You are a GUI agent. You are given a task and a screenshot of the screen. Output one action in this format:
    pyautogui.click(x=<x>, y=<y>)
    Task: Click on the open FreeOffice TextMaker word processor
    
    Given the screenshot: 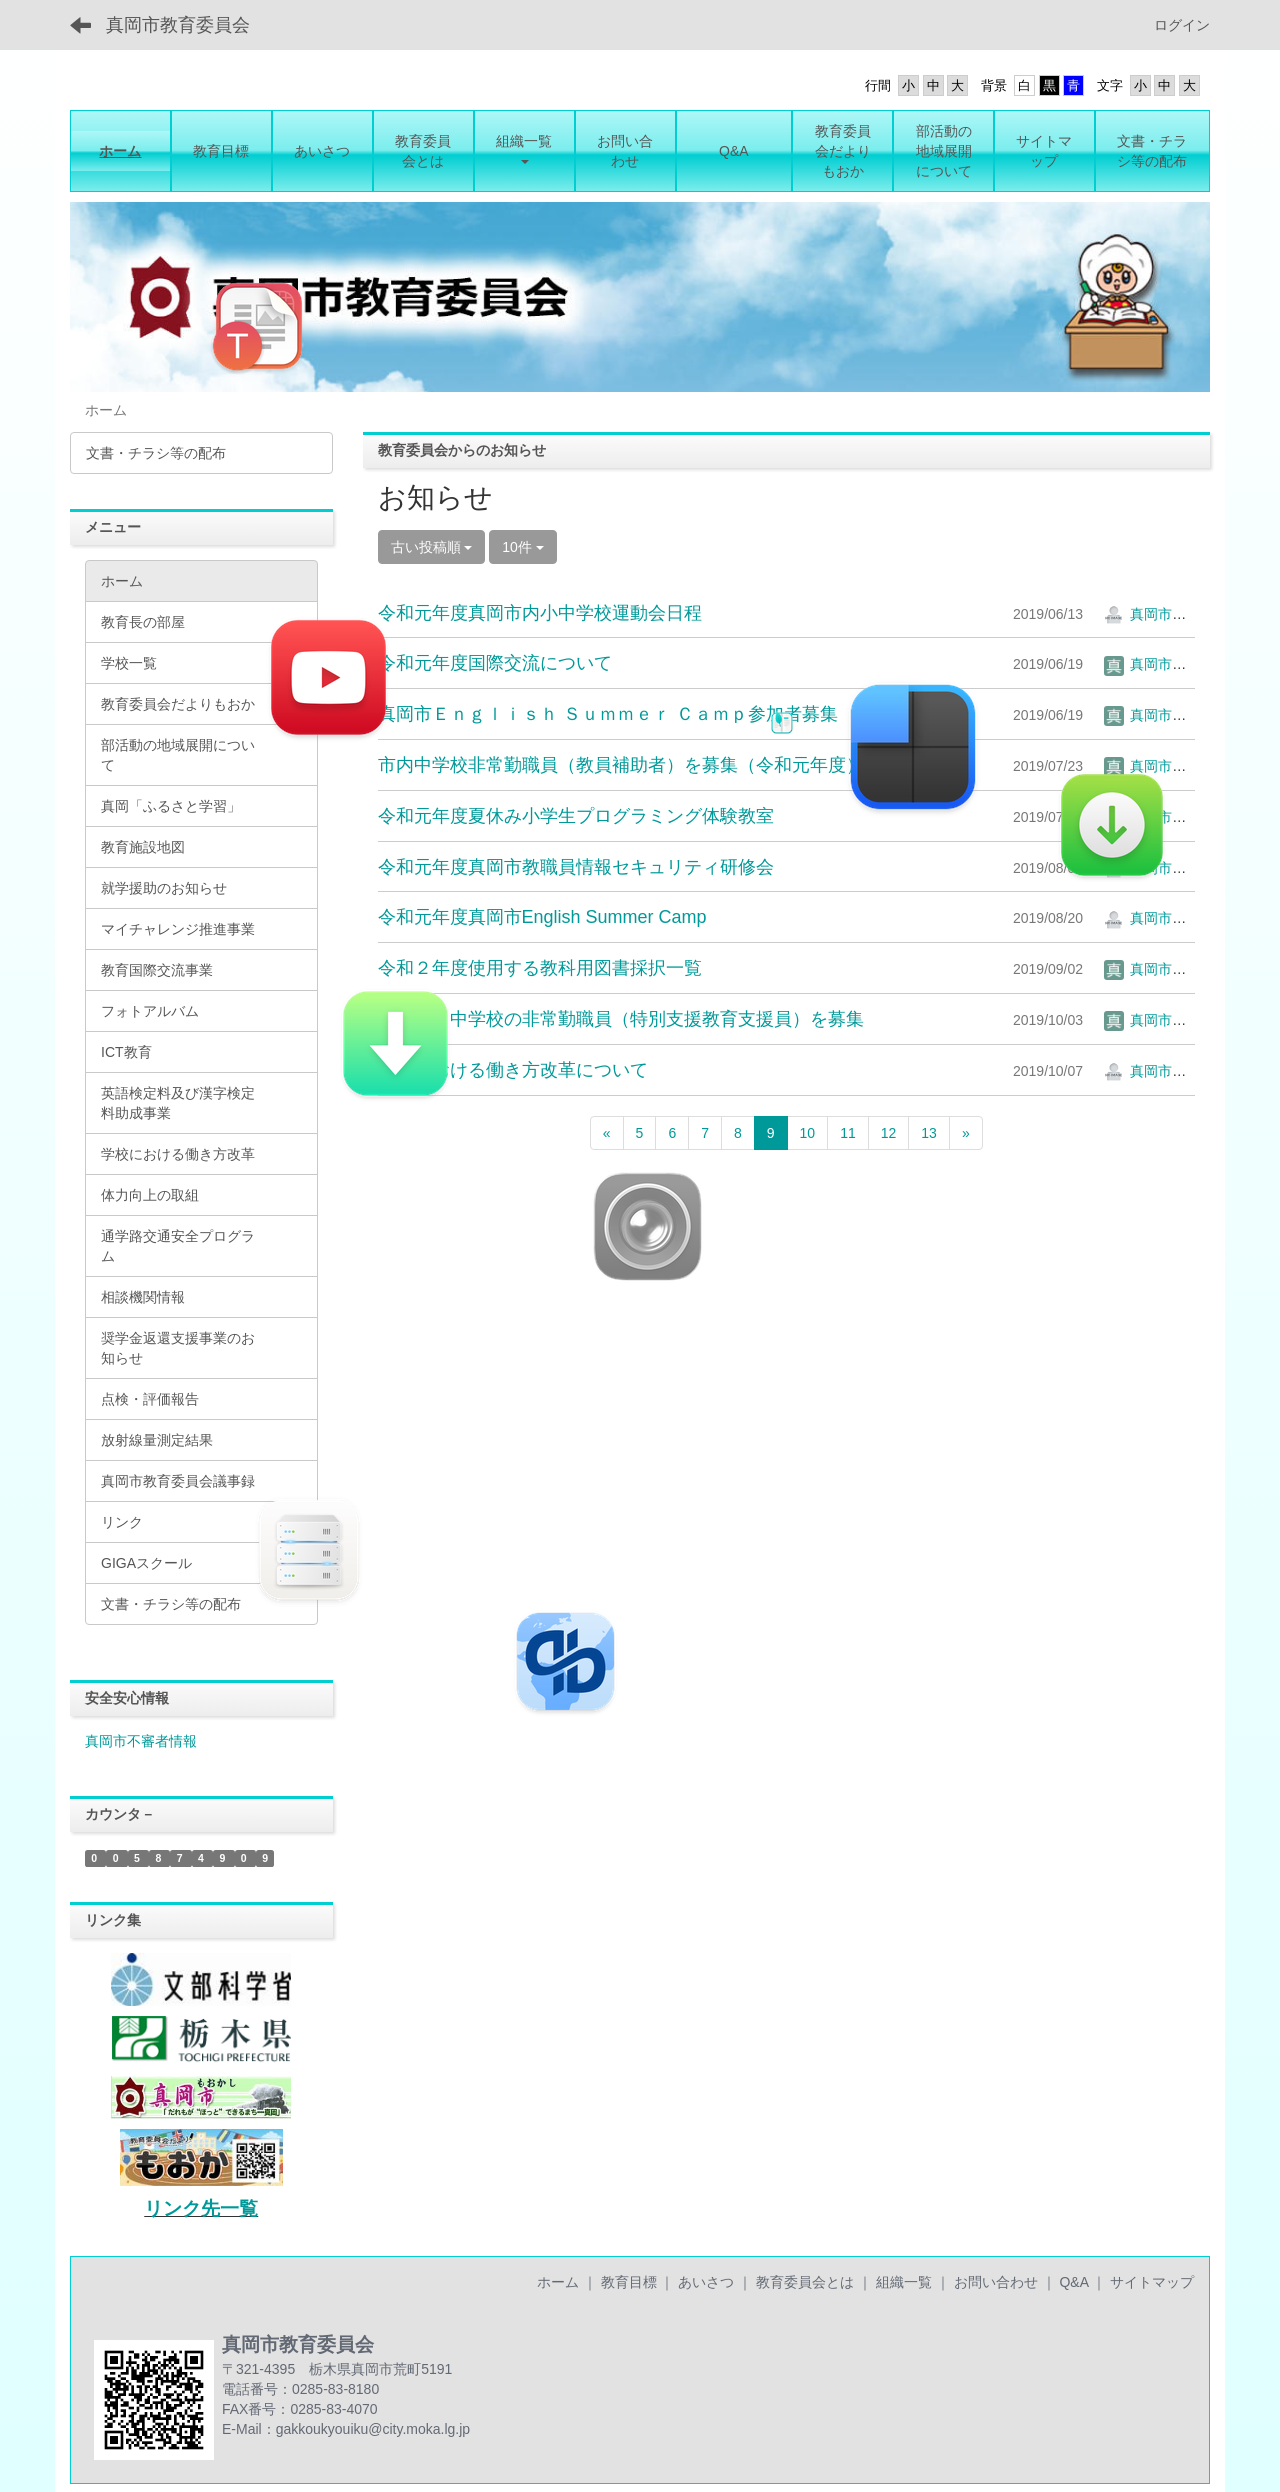 What is the action you would take?
    pyautogui.click(x=259, y=326)
    